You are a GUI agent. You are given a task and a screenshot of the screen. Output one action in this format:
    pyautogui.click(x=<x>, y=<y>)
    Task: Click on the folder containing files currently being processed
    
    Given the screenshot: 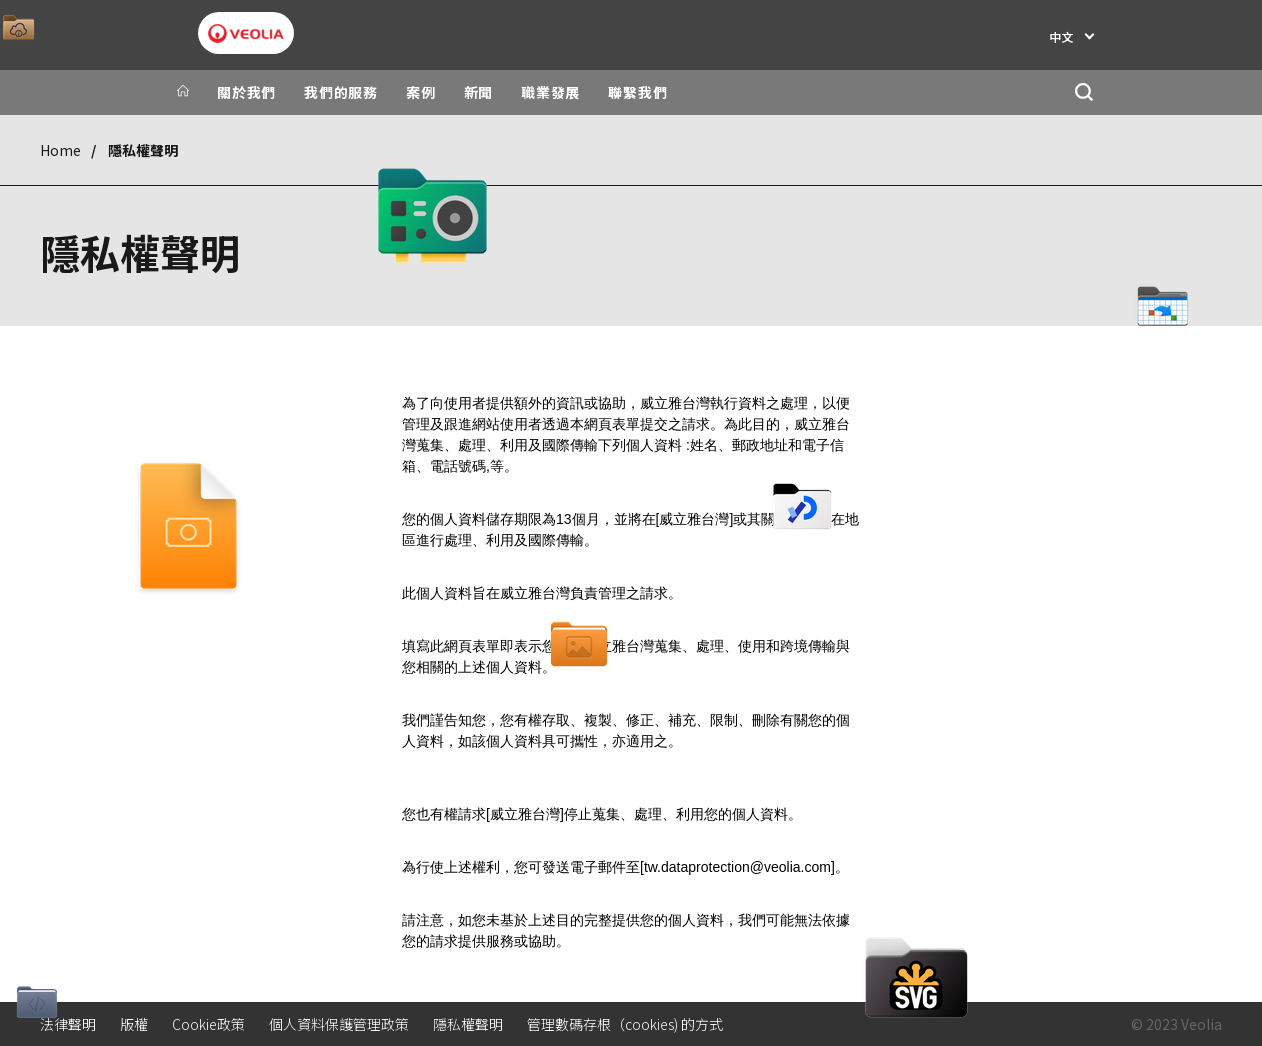 What is the action you would take?
    pyautogui.click(x=802, y=508)
    